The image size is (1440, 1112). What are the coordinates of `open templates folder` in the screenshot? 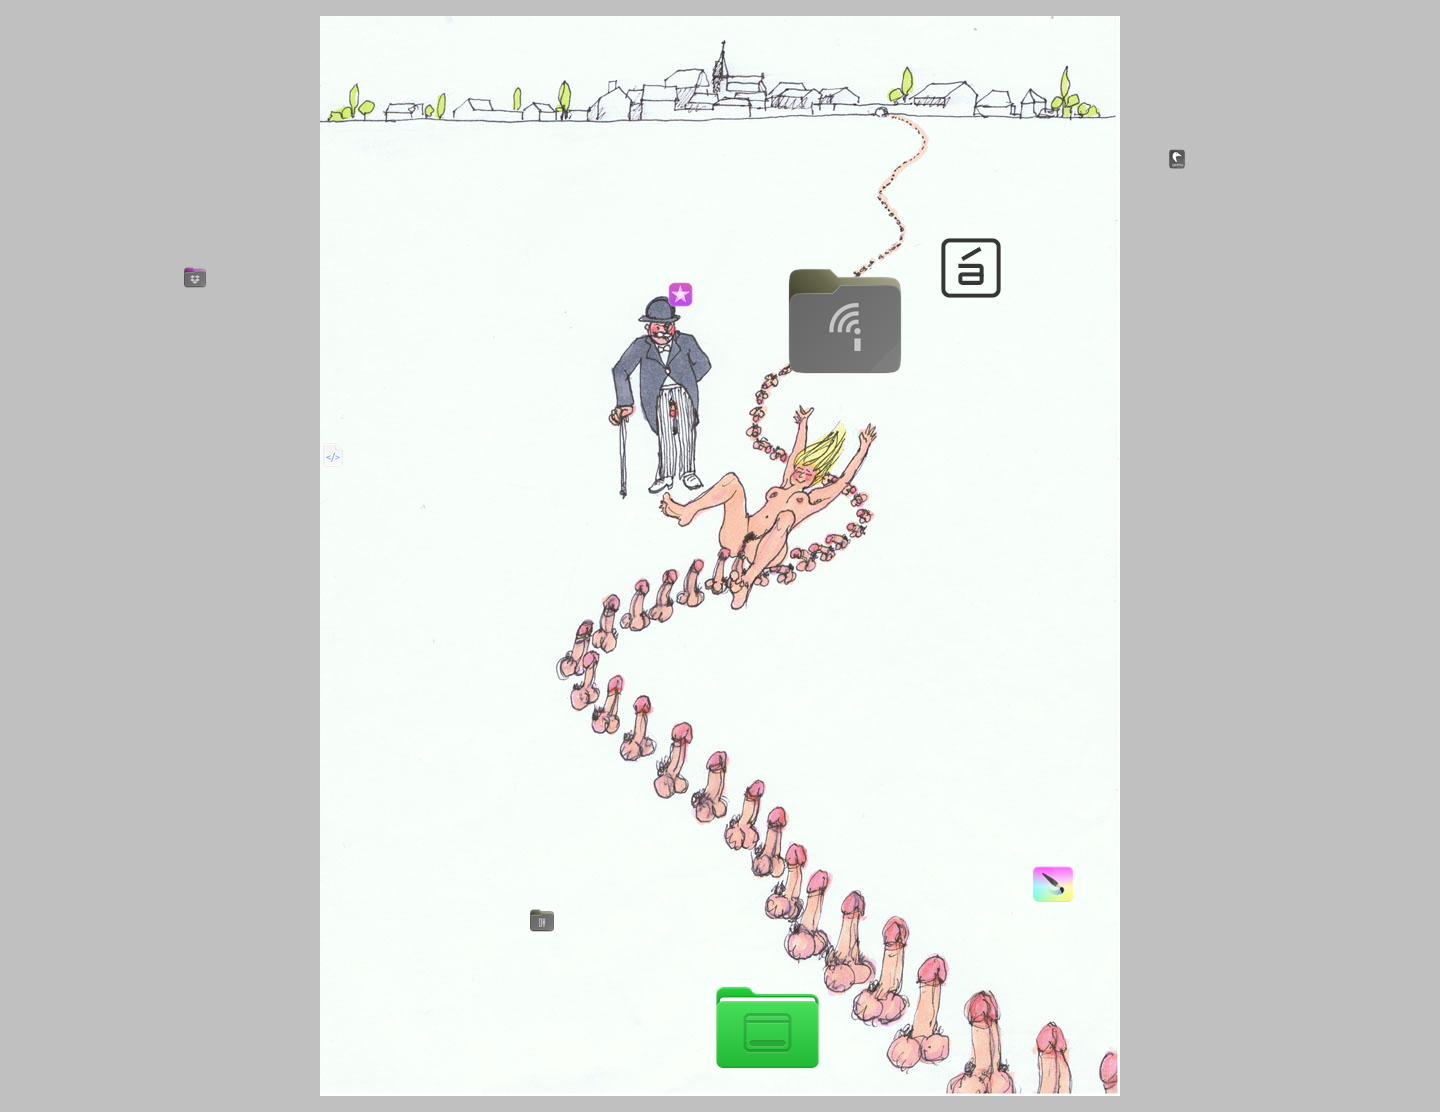 It's located at (542, 920).